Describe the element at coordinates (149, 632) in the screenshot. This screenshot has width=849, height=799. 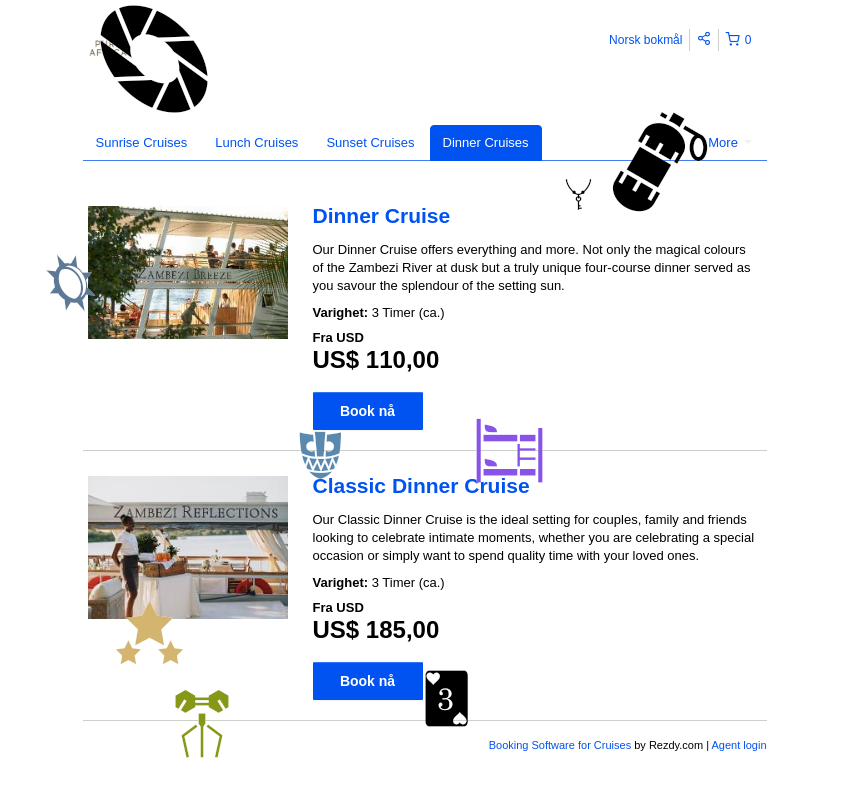
I see `view your ratings or reviews` at that location.